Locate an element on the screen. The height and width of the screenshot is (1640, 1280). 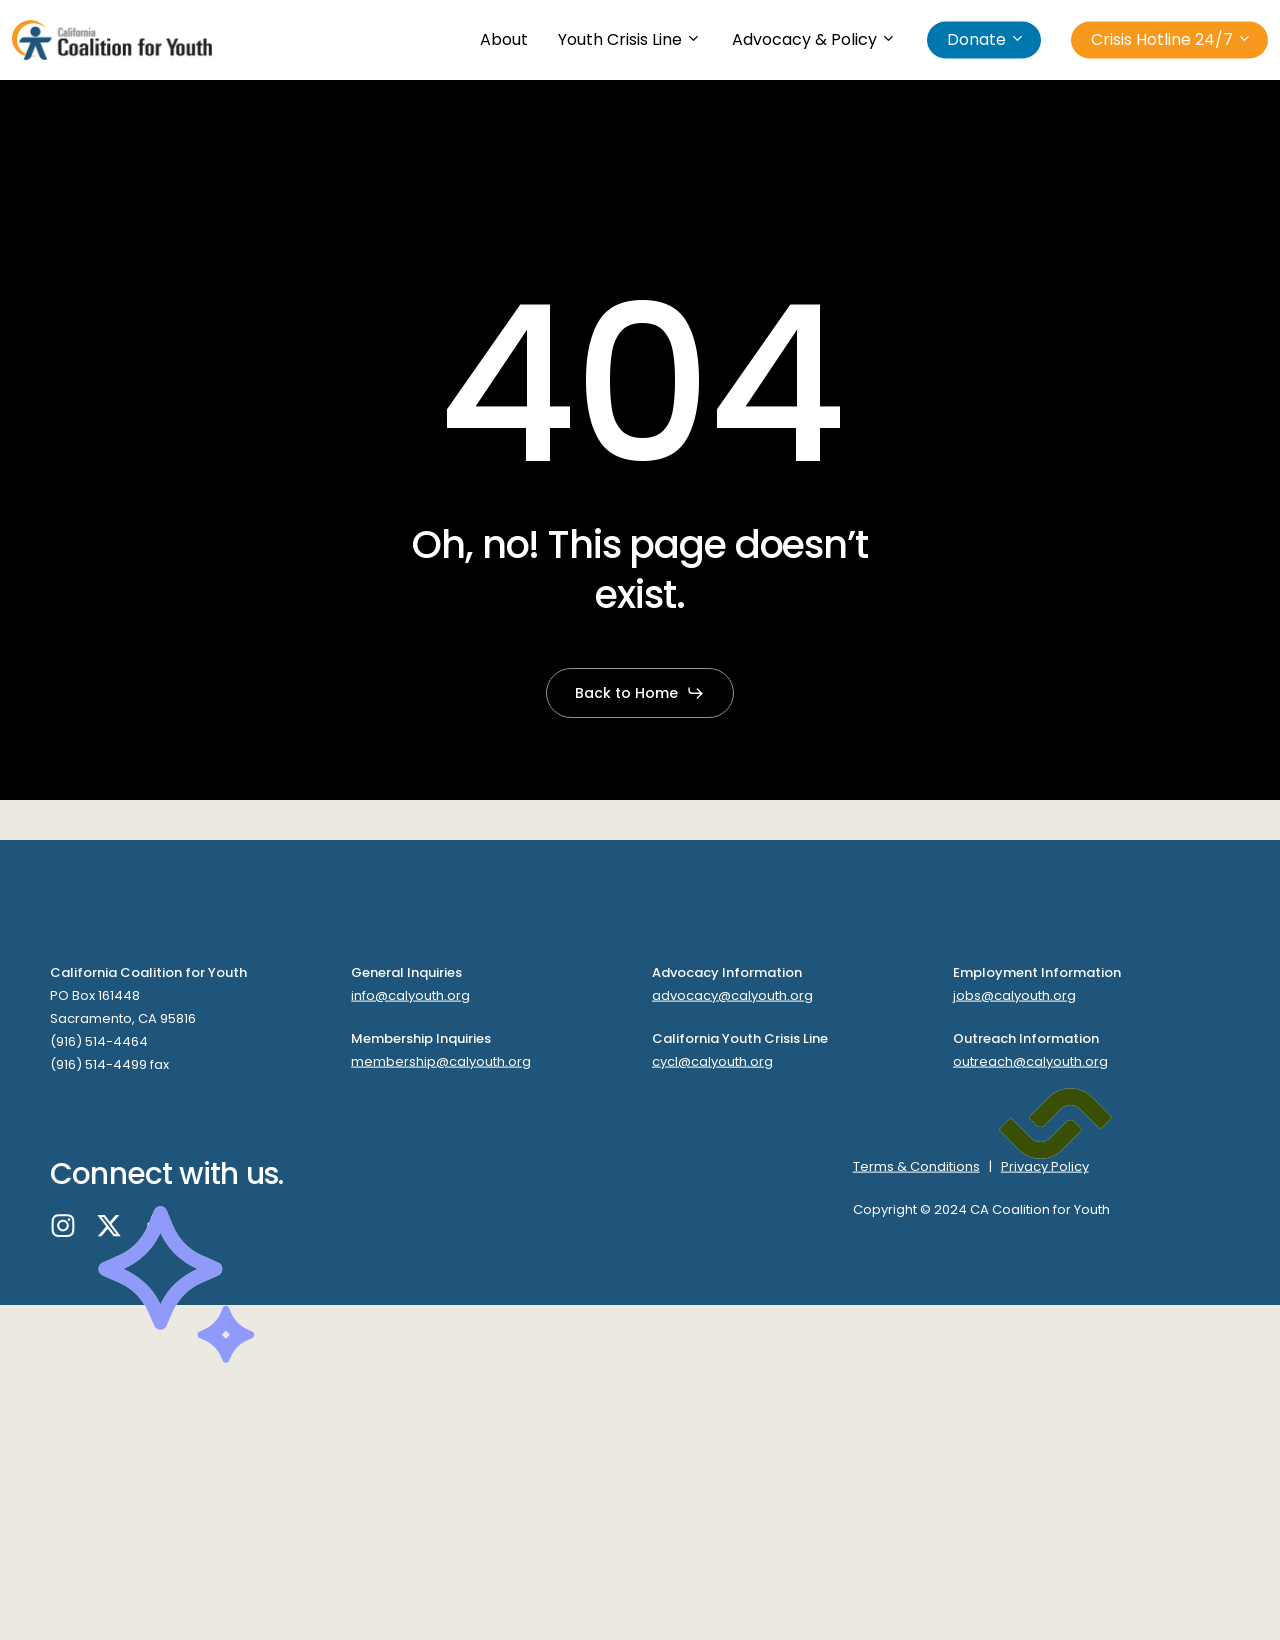
open Google Bard AI assistant is located at coordinates (176, 1284).